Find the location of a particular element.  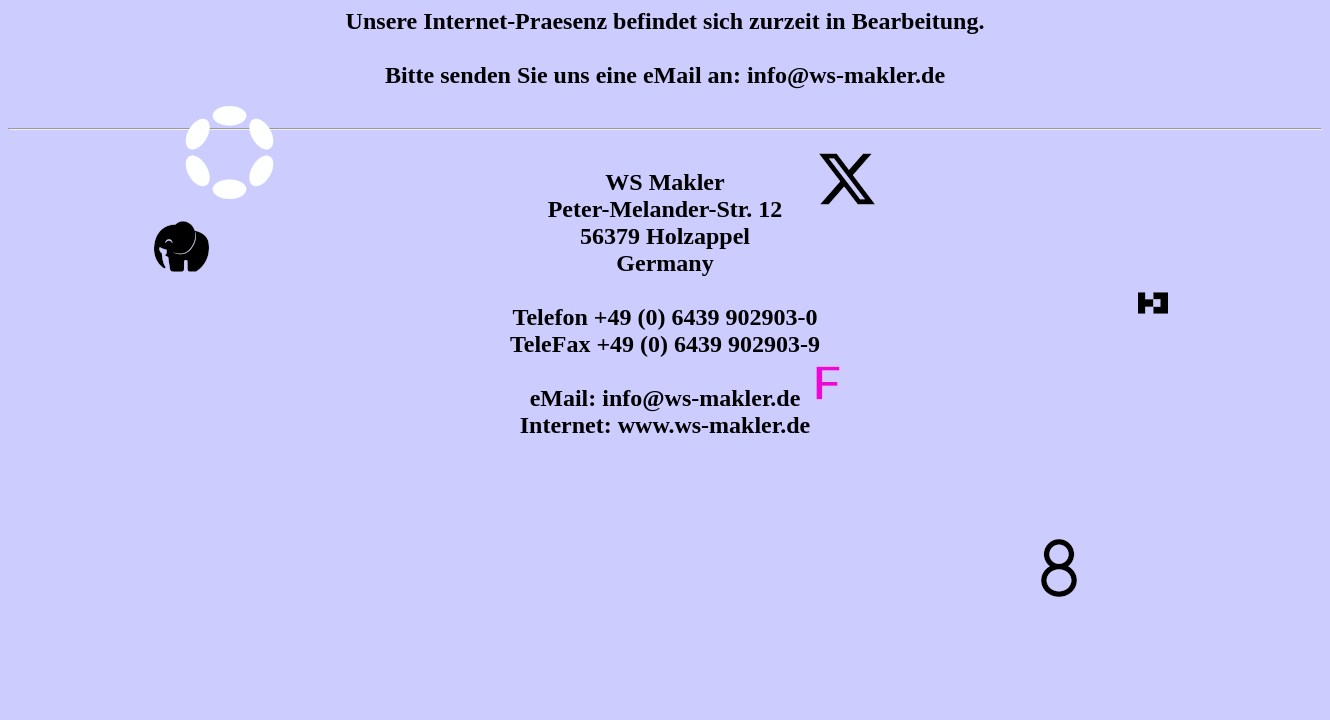

better auth authentication service logo is located at coordinates (1153, 303).